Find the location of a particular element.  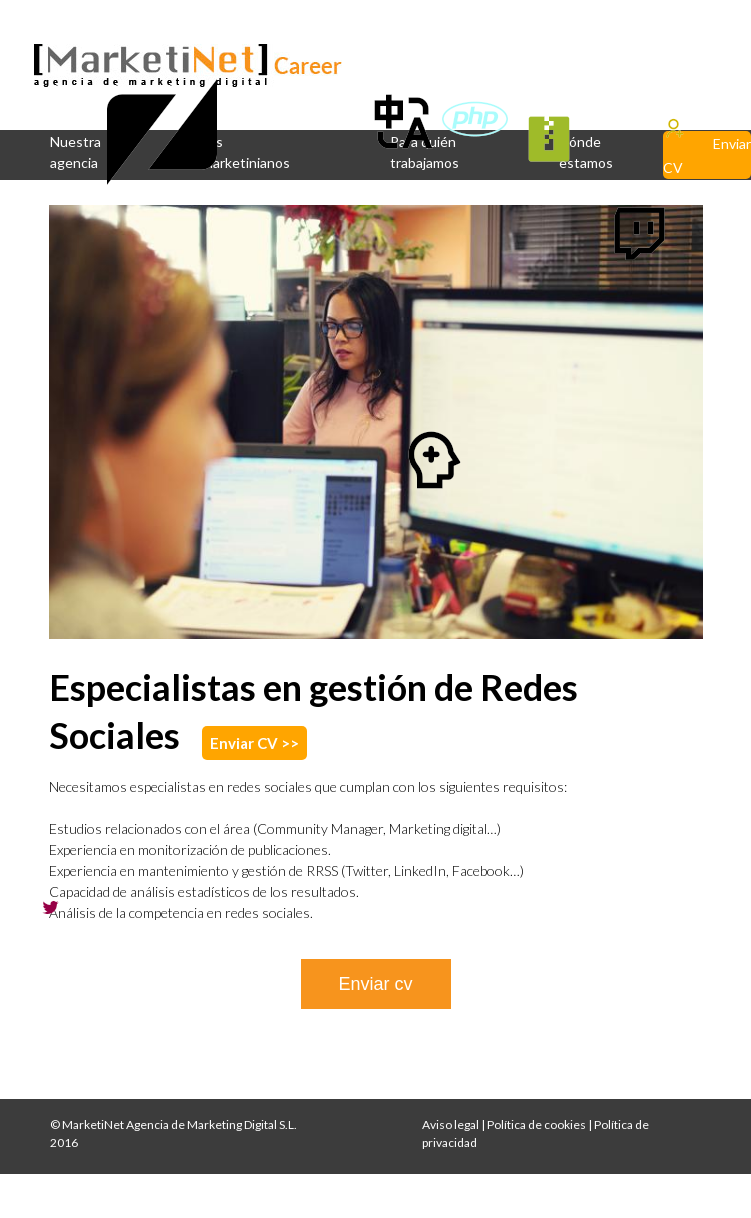

share to twitter is located at coordinates (50, 907).